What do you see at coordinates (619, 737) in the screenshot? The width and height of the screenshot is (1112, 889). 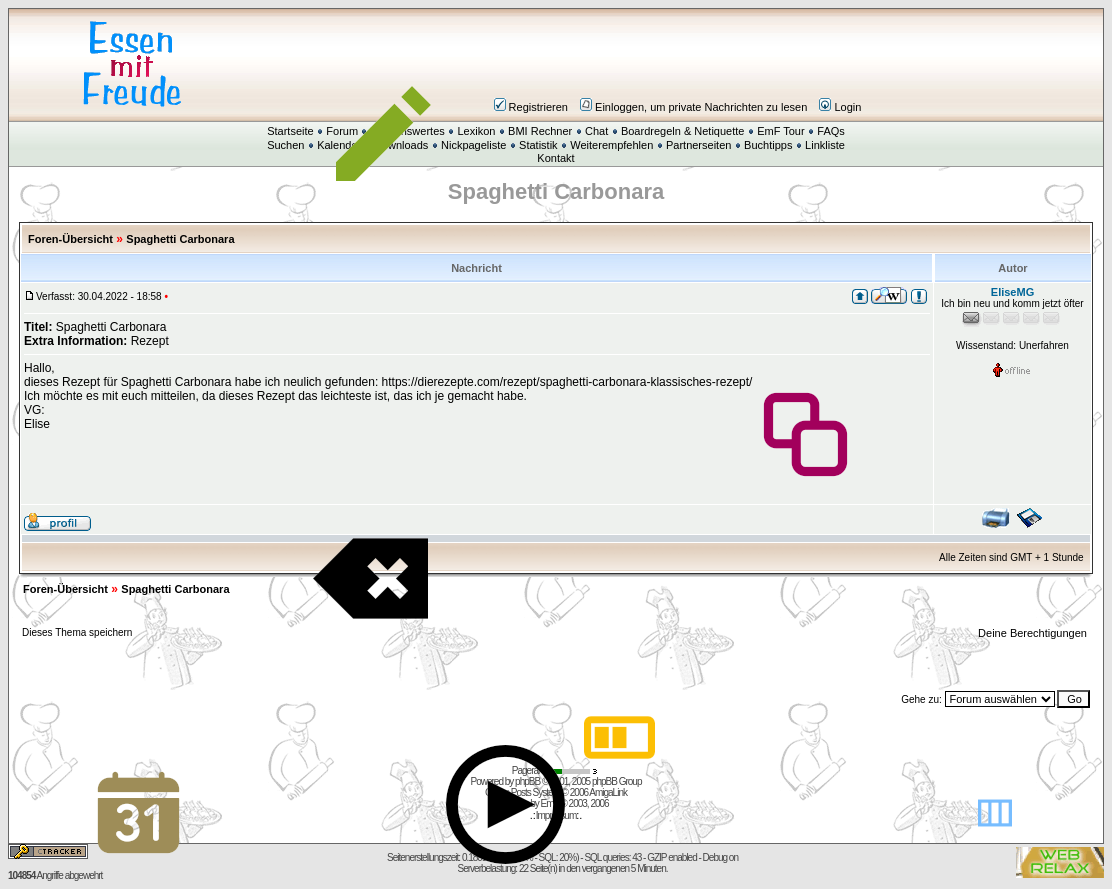 I see `indicates battery at 50% charge` at bounding box center [619, 737].